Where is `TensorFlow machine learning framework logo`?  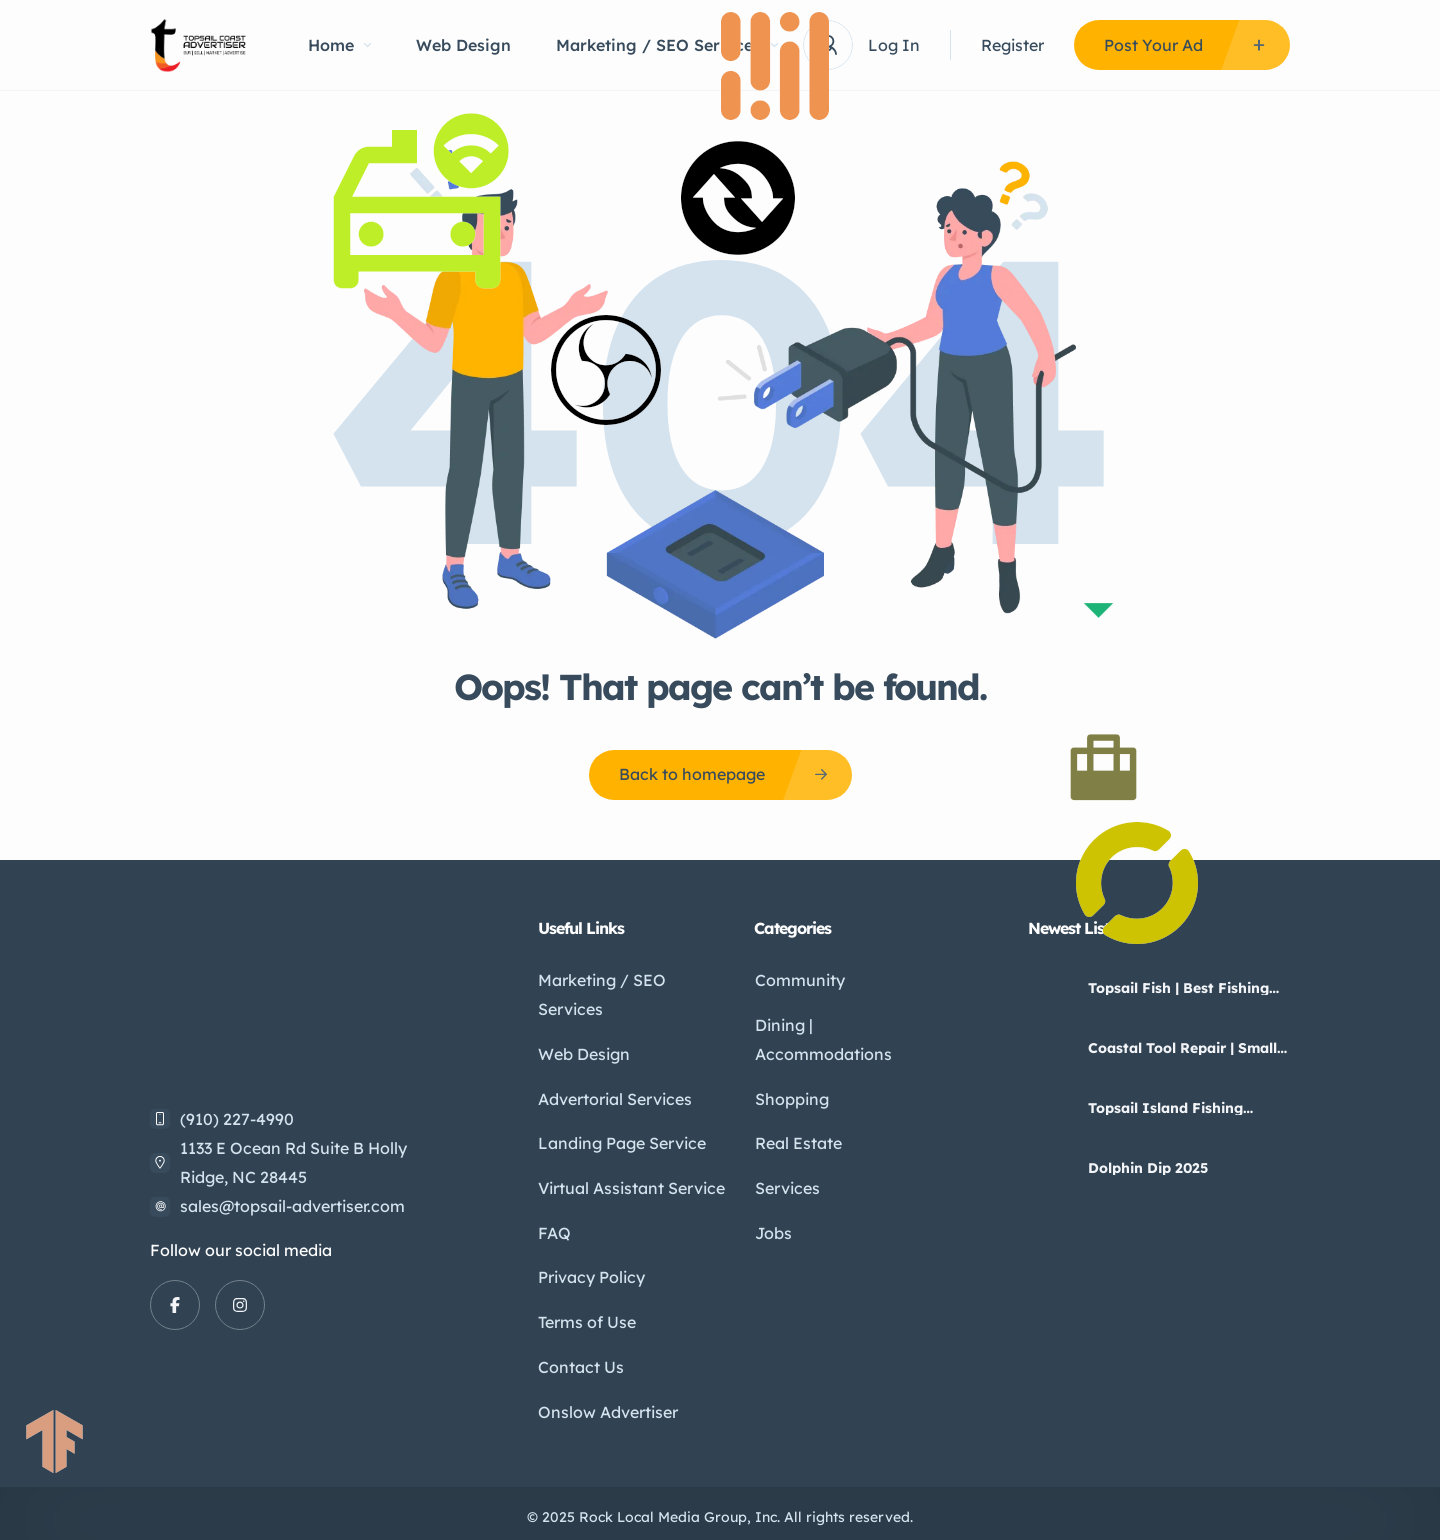 TensorFlow machine learning framework logo is located at coordinates (54, 1441).